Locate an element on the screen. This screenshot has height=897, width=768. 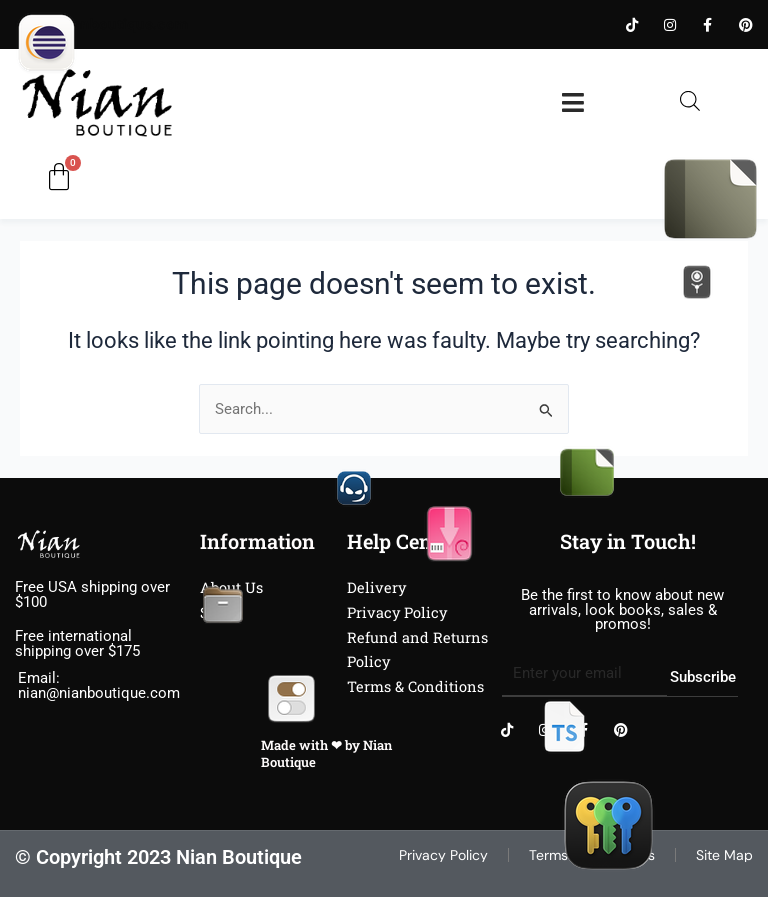
typescript source code file is located at coordinates (564, 726).